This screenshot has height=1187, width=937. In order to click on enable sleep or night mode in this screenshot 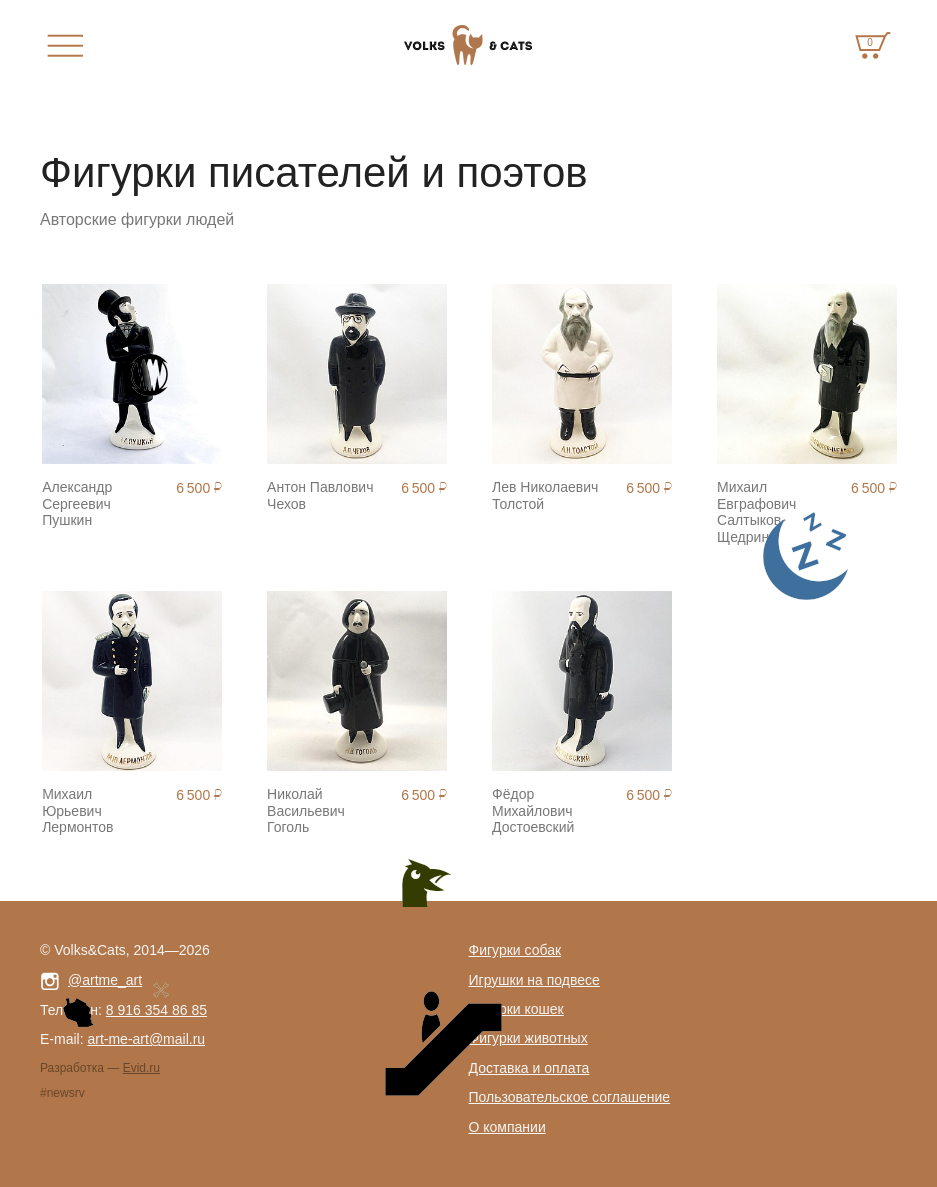, I will do `click(806, 556)`.